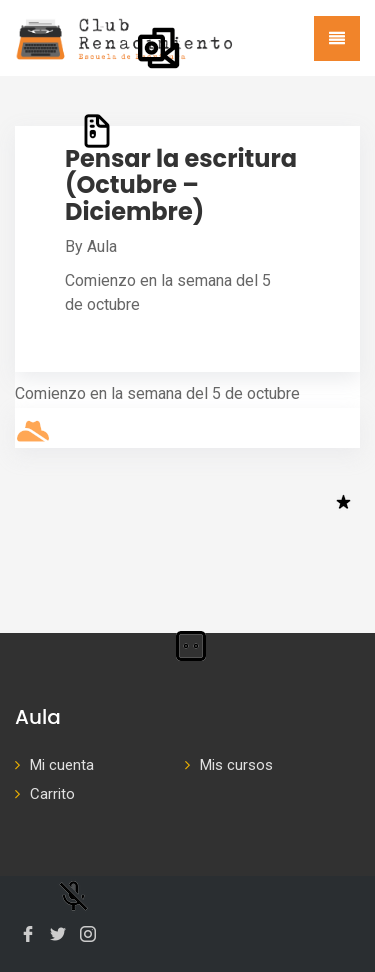 The image size is (375, 972). I want to click on select western or cowboy theme, so click(33, 432).